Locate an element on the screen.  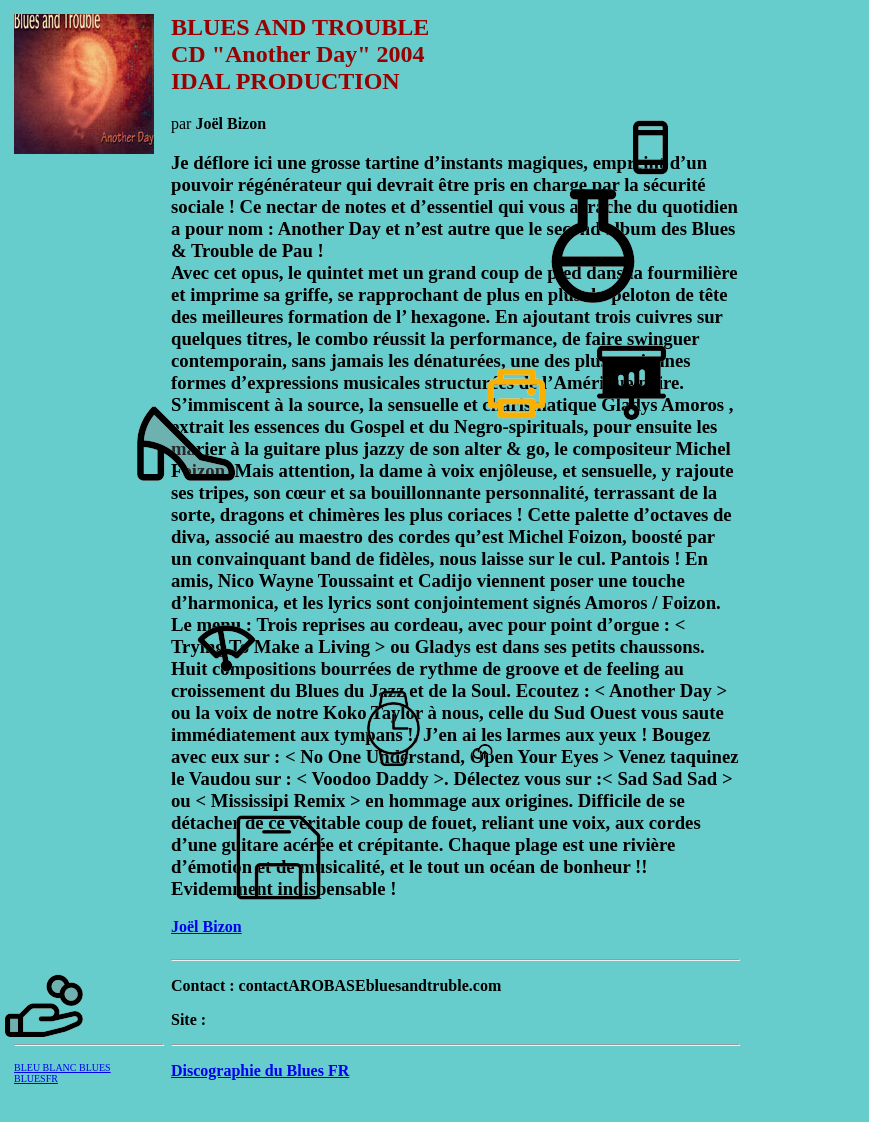
view presentation with charts is located at coordinates (631, 377).